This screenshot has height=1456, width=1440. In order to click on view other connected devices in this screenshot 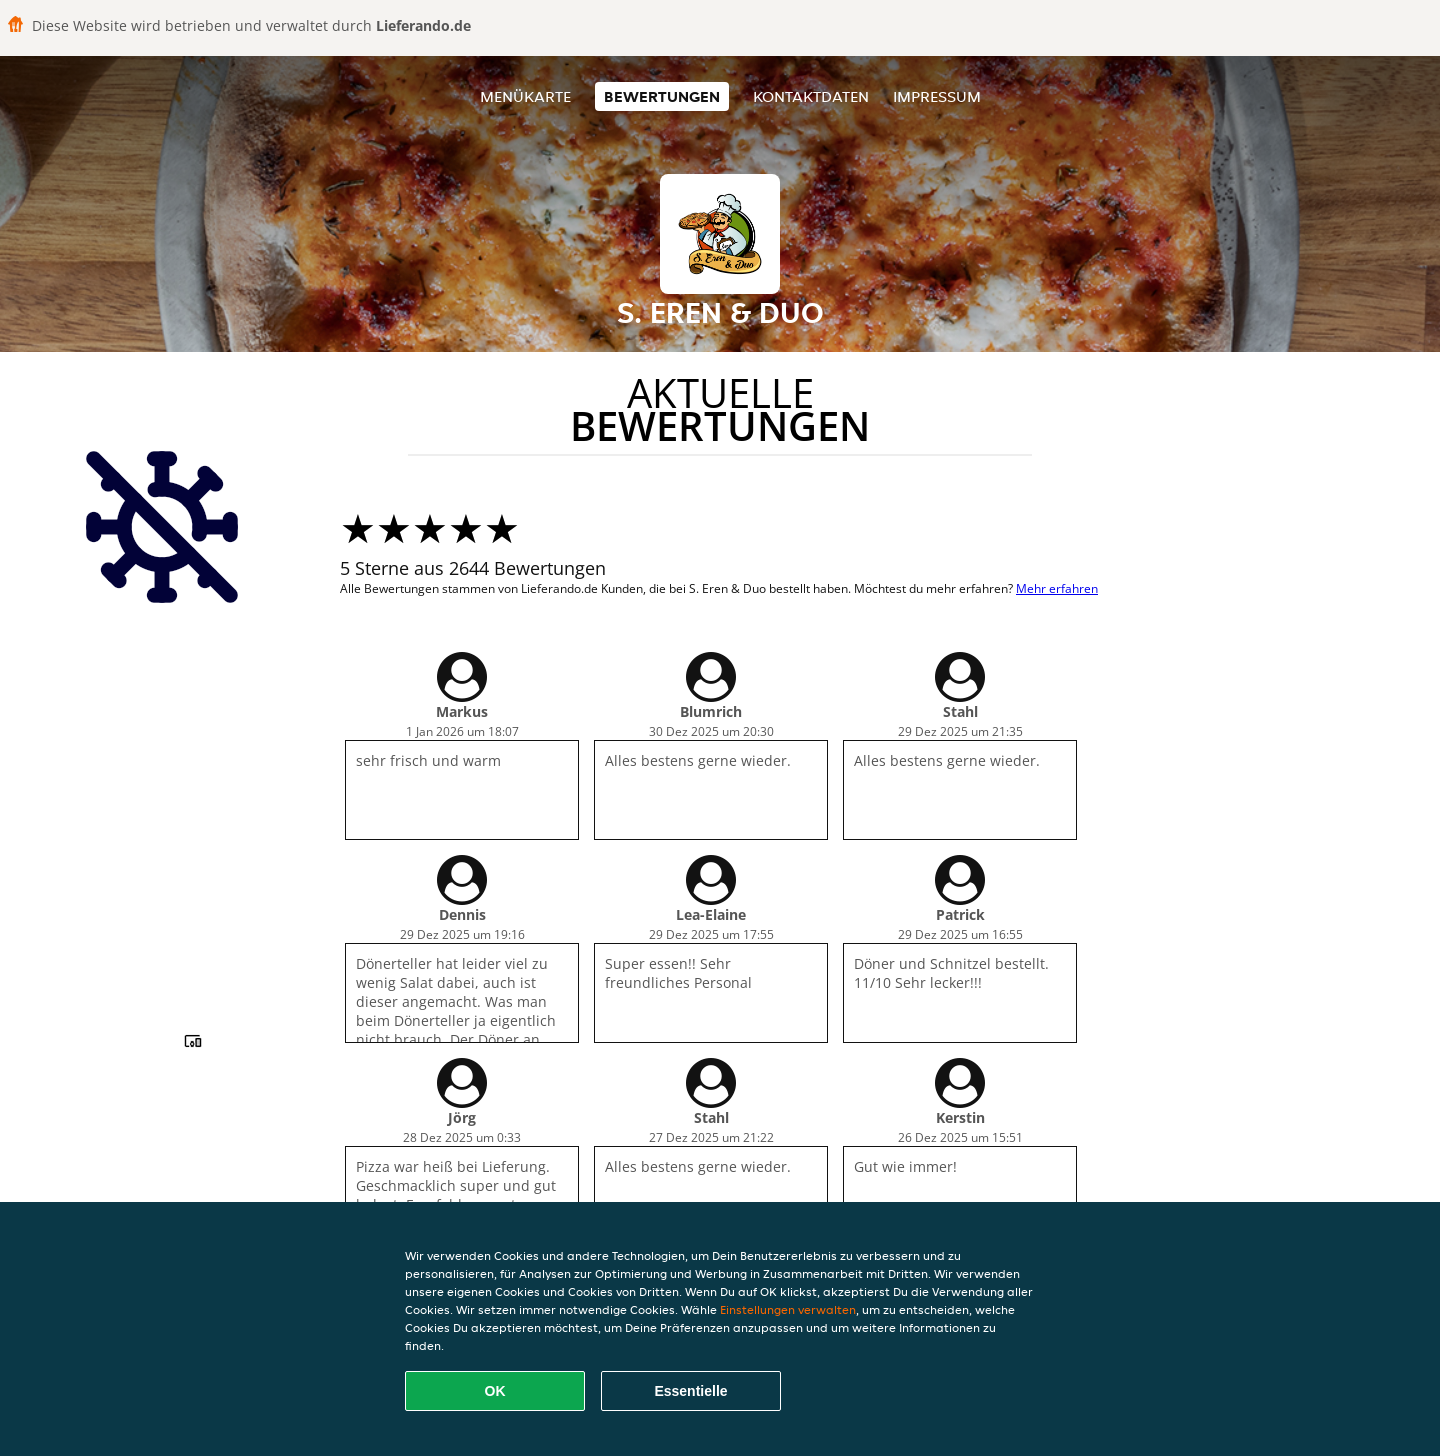, I will do `click(193, 1041)`.